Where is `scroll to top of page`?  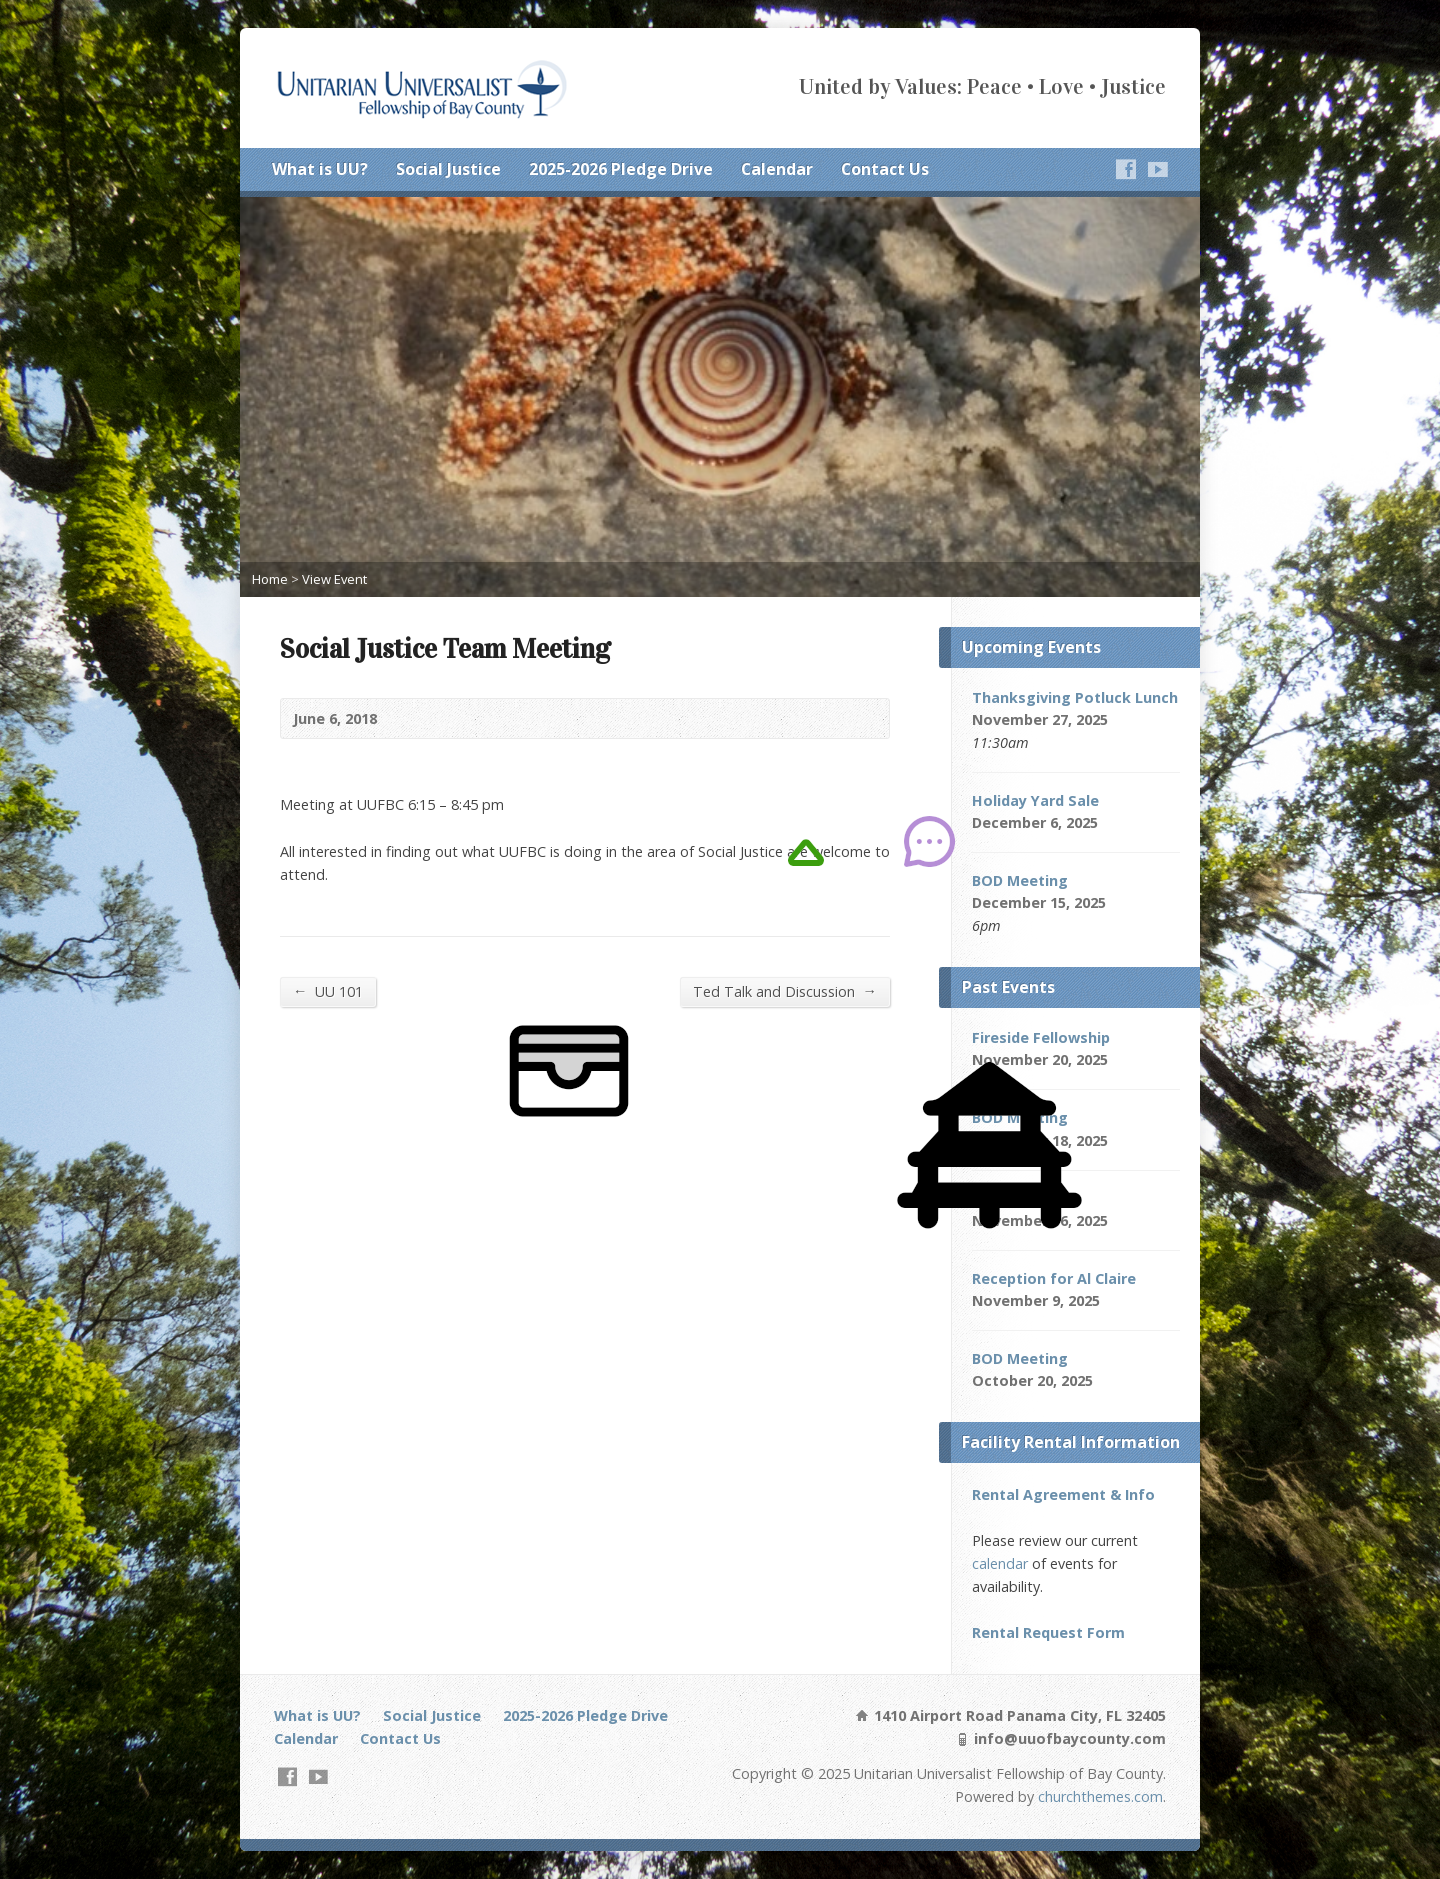
scroll to top of page is located at coordinates (806, 854).